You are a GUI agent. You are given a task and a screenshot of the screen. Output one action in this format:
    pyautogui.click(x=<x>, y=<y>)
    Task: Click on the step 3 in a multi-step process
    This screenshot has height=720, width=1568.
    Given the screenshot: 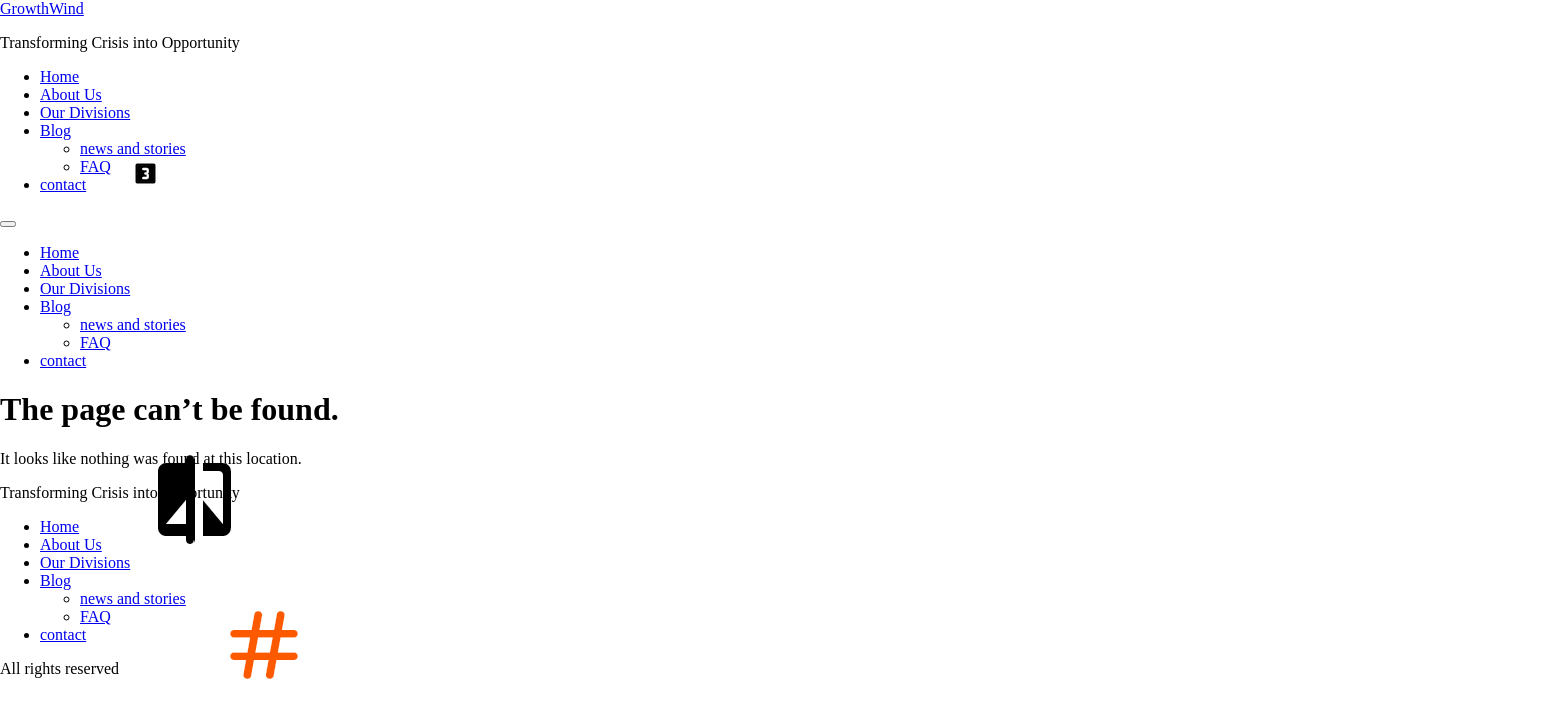 What is the action you would take?
    pyautogui.click(x=145, y=173)
    